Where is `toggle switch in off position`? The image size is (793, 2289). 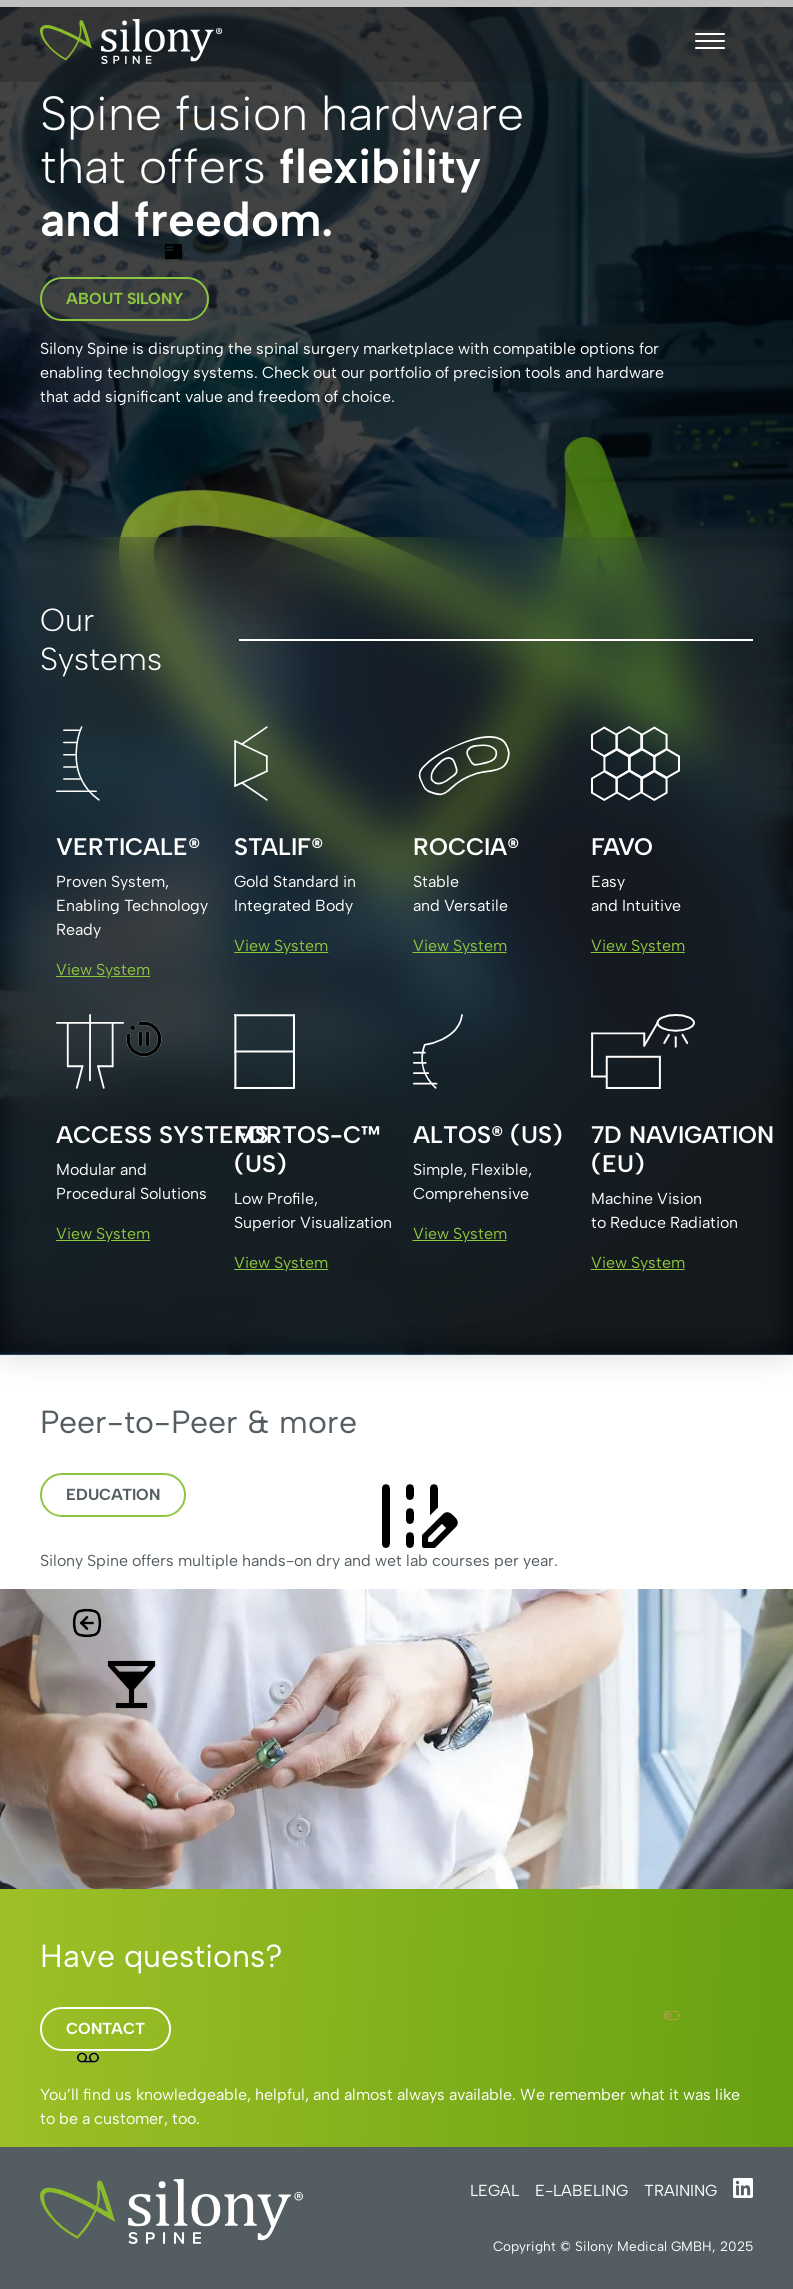
toggle switch in off position is located at coordinates (671, 2015).